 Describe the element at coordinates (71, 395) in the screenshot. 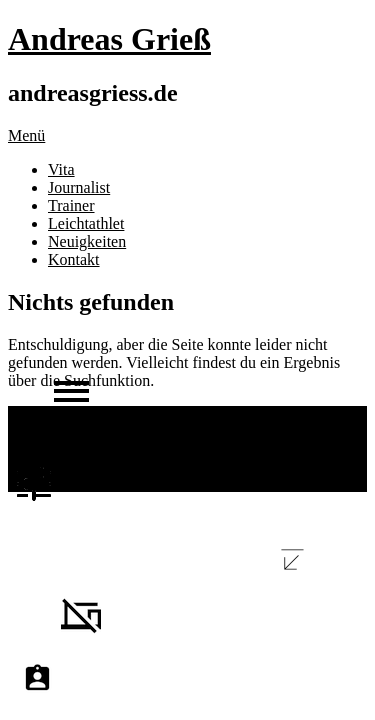

I see `view document or text content` at that location.